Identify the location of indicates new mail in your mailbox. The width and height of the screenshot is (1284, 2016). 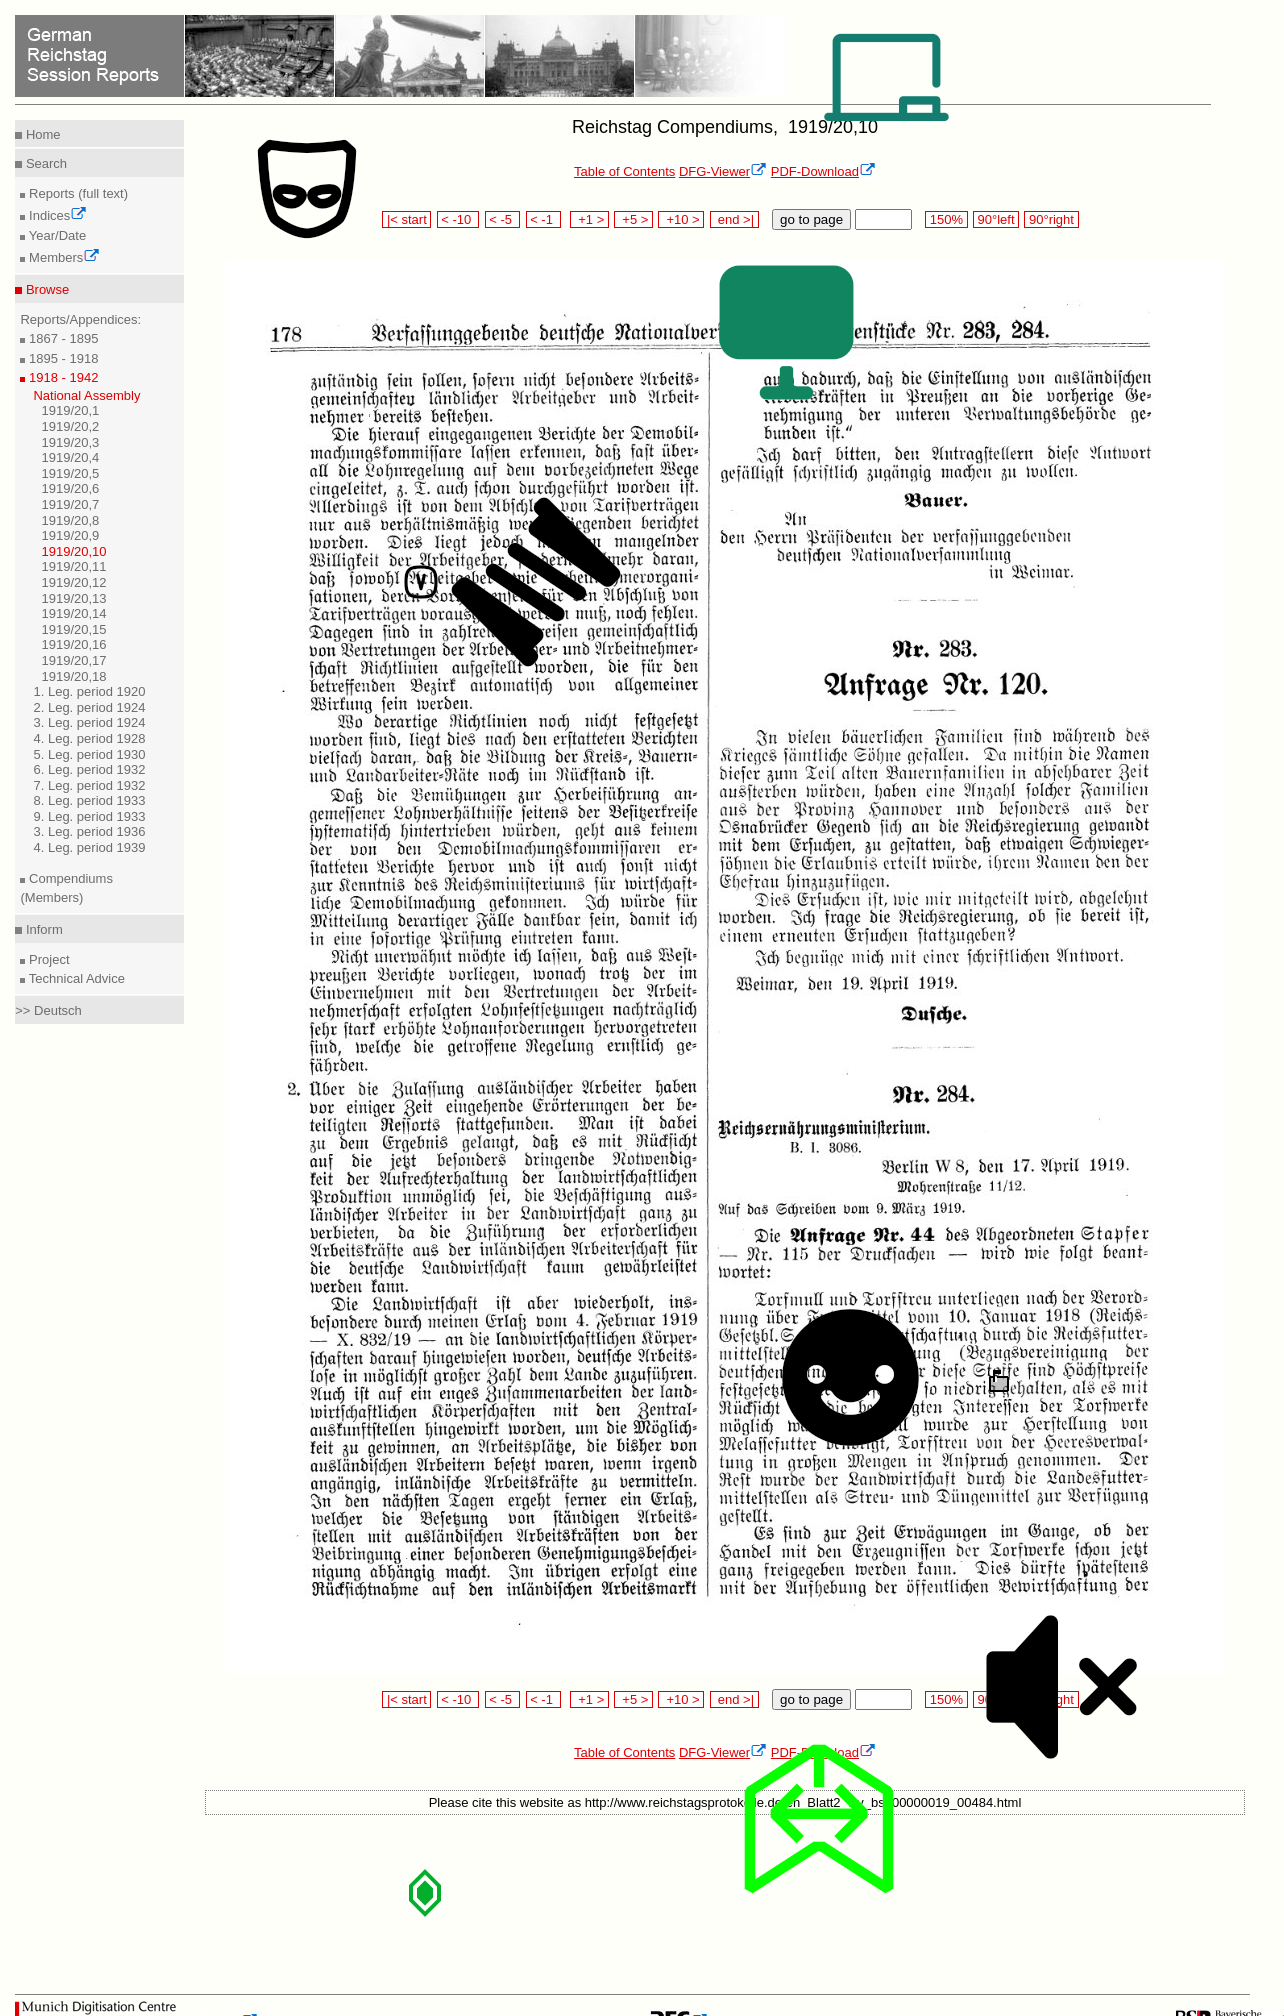
(999, 1382).